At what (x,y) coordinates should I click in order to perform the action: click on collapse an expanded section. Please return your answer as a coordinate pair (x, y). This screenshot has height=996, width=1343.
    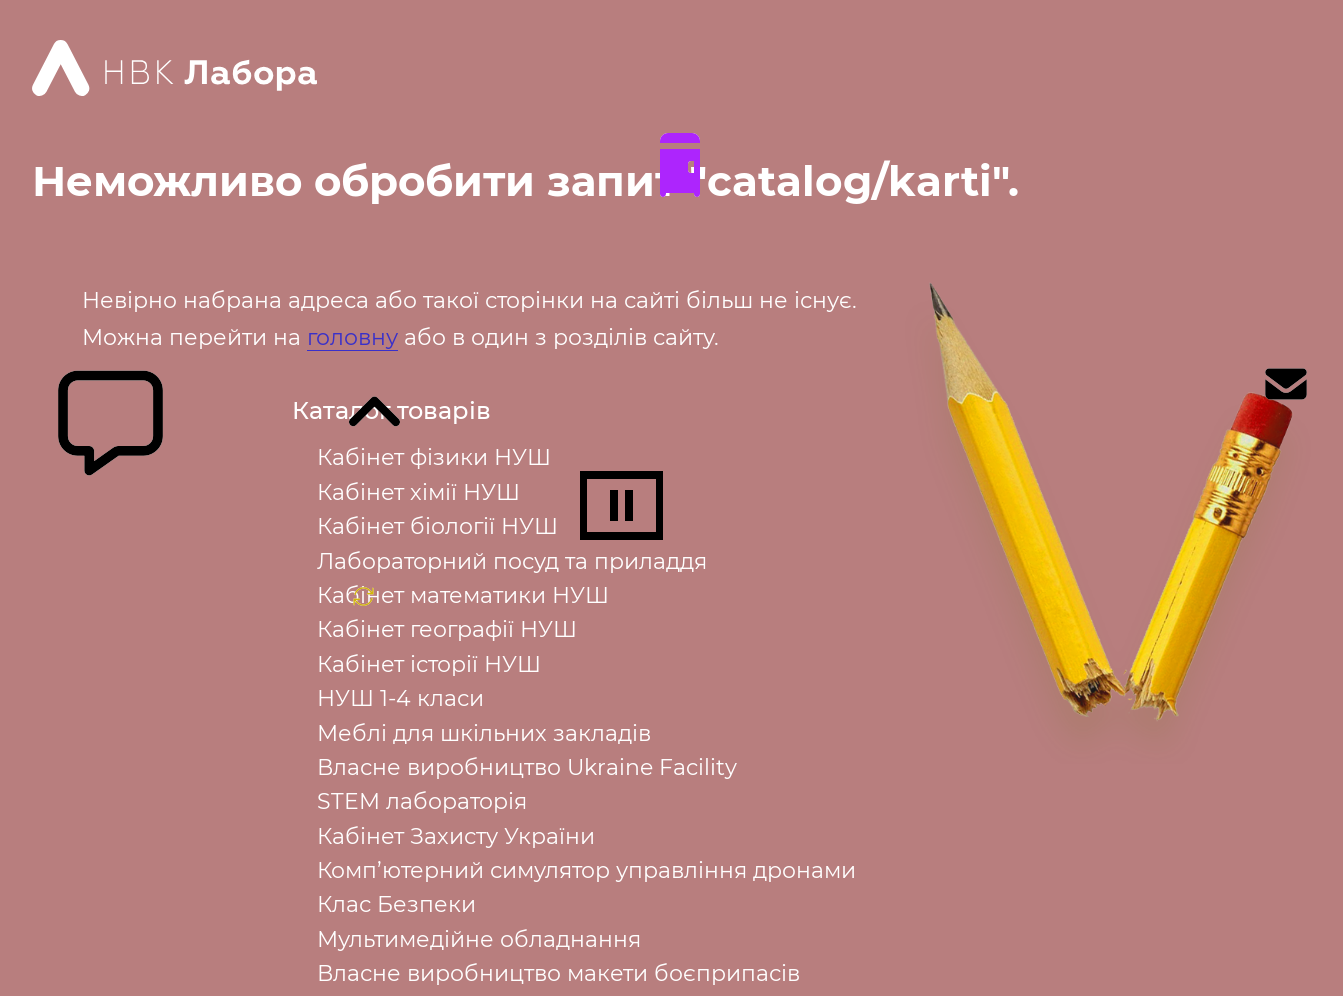
    Looking at the image, I should click on (374, 413).